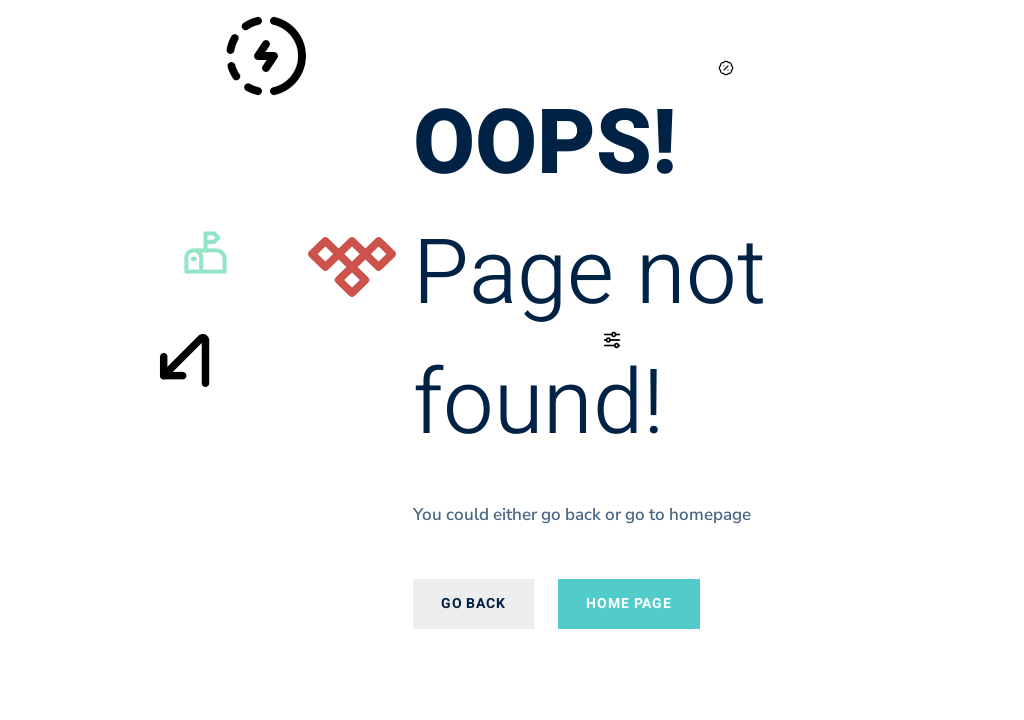 The height and width of the screenshot is (720, 1024). Describe the element at coordinates (612, 340) in the screenshot. I see `adjust settings or preferences` at that location.